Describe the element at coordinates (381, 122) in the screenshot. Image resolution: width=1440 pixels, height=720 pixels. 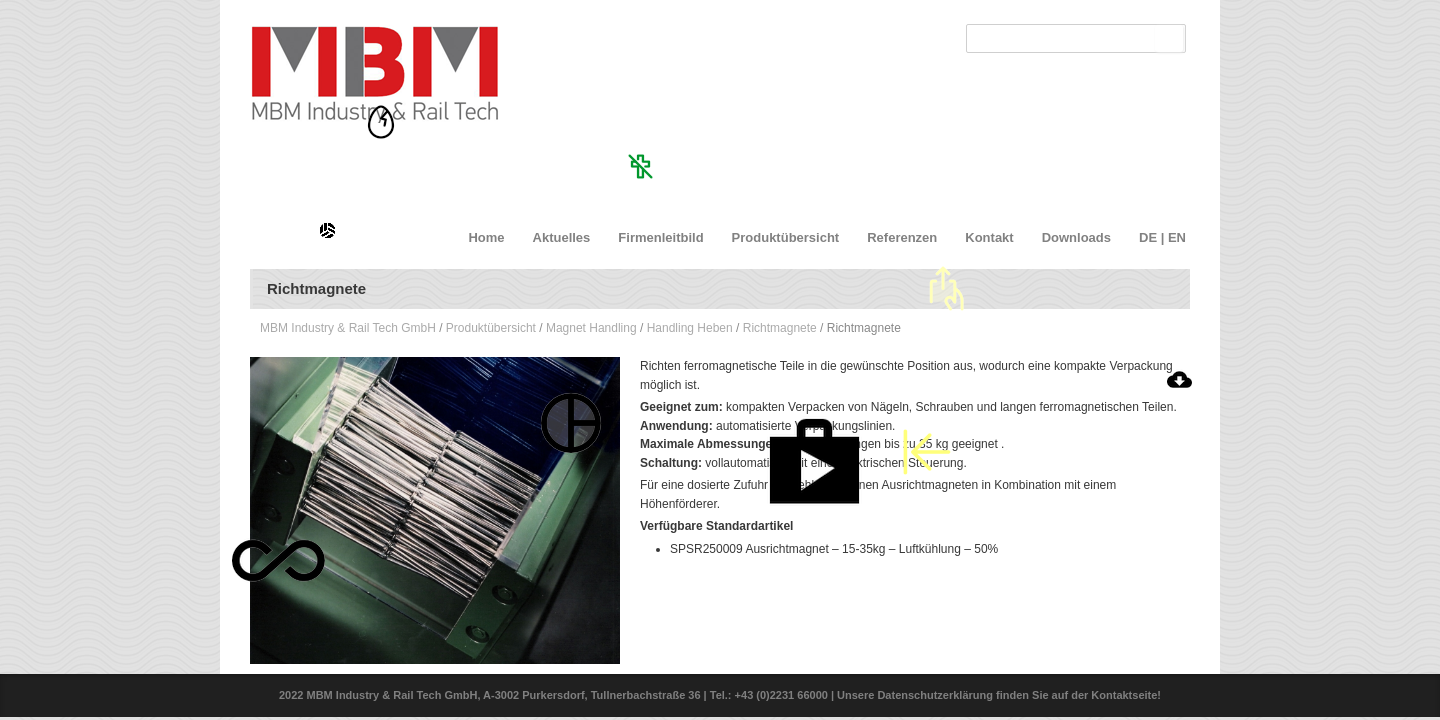
I see `indicates a cracked or broken item` at that location.